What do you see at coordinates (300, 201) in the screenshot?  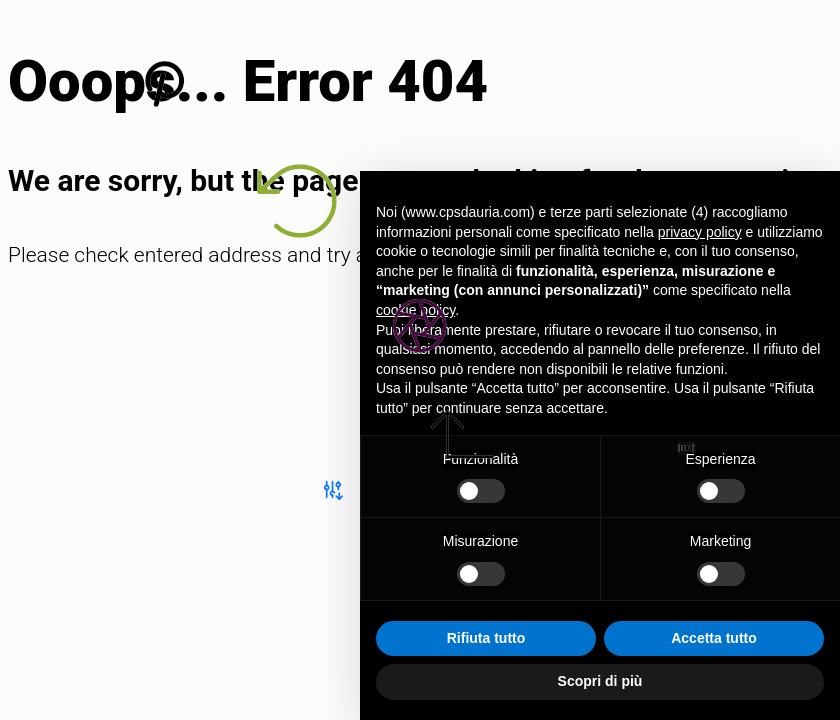 I see `undo the last action` at bounding box center [300, 201].